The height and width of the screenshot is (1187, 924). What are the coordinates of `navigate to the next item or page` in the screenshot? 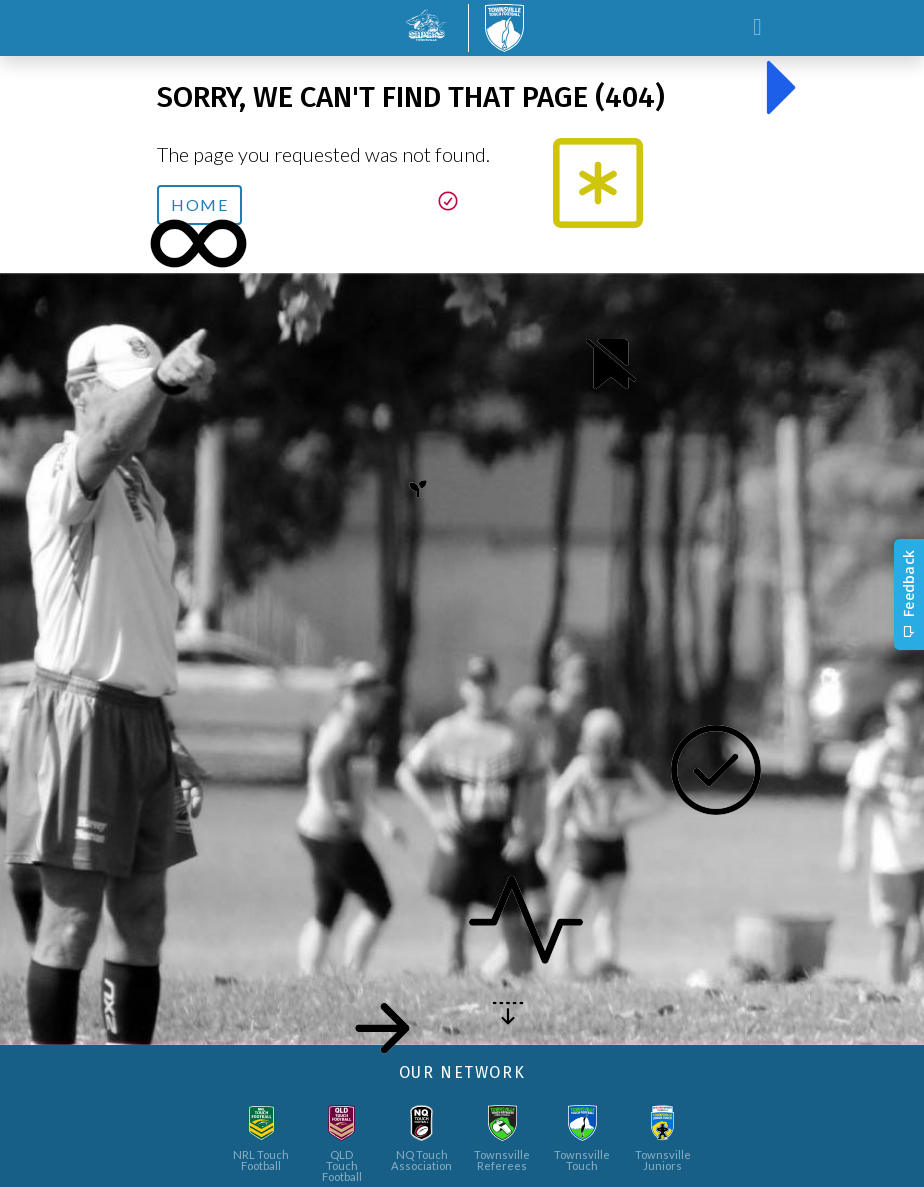 It's located at (380, 1029).